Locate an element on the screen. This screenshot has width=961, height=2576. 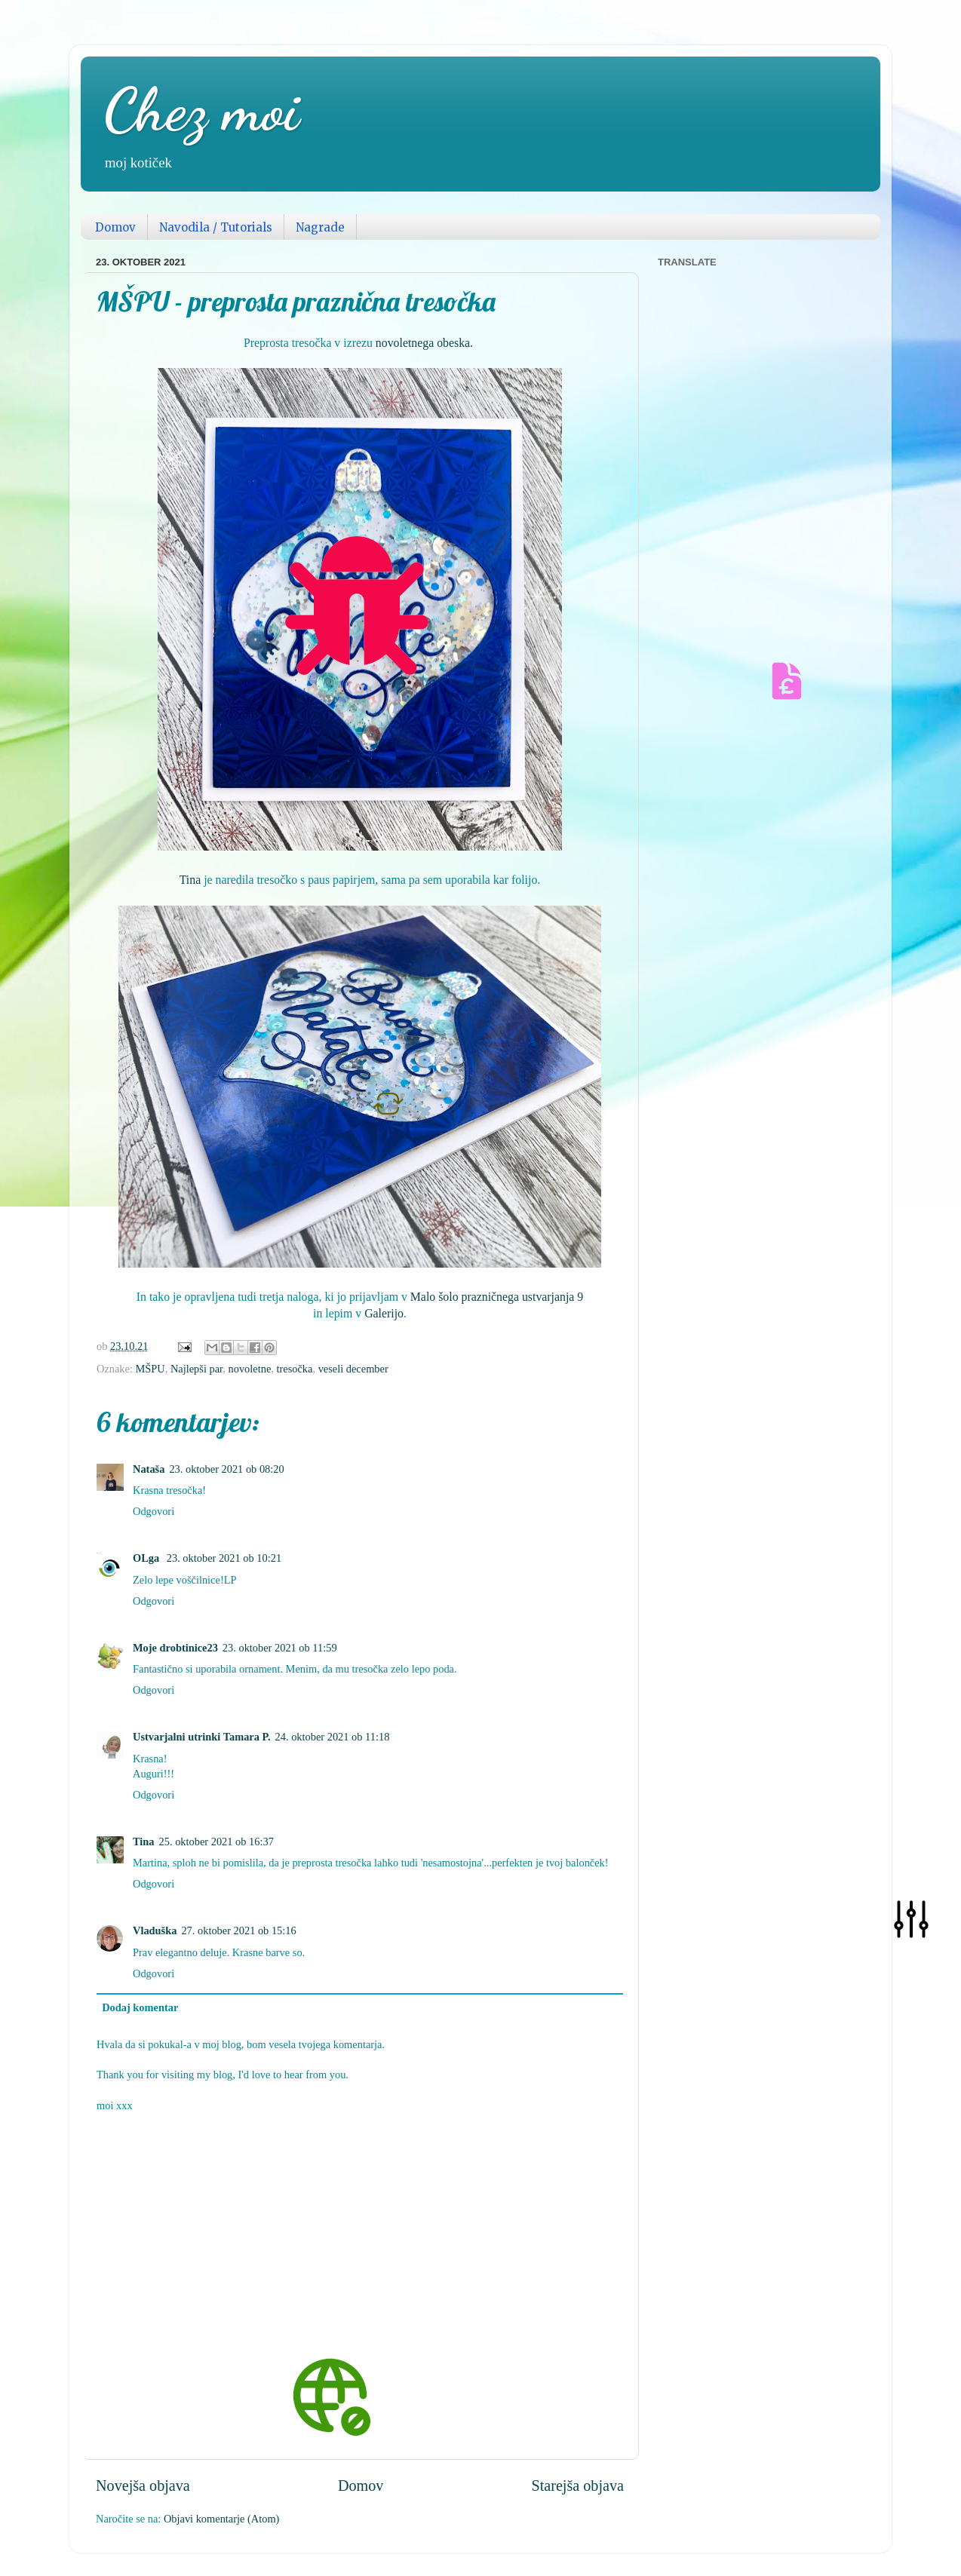
refresh or reload content is located at coordinates (388, 1103).